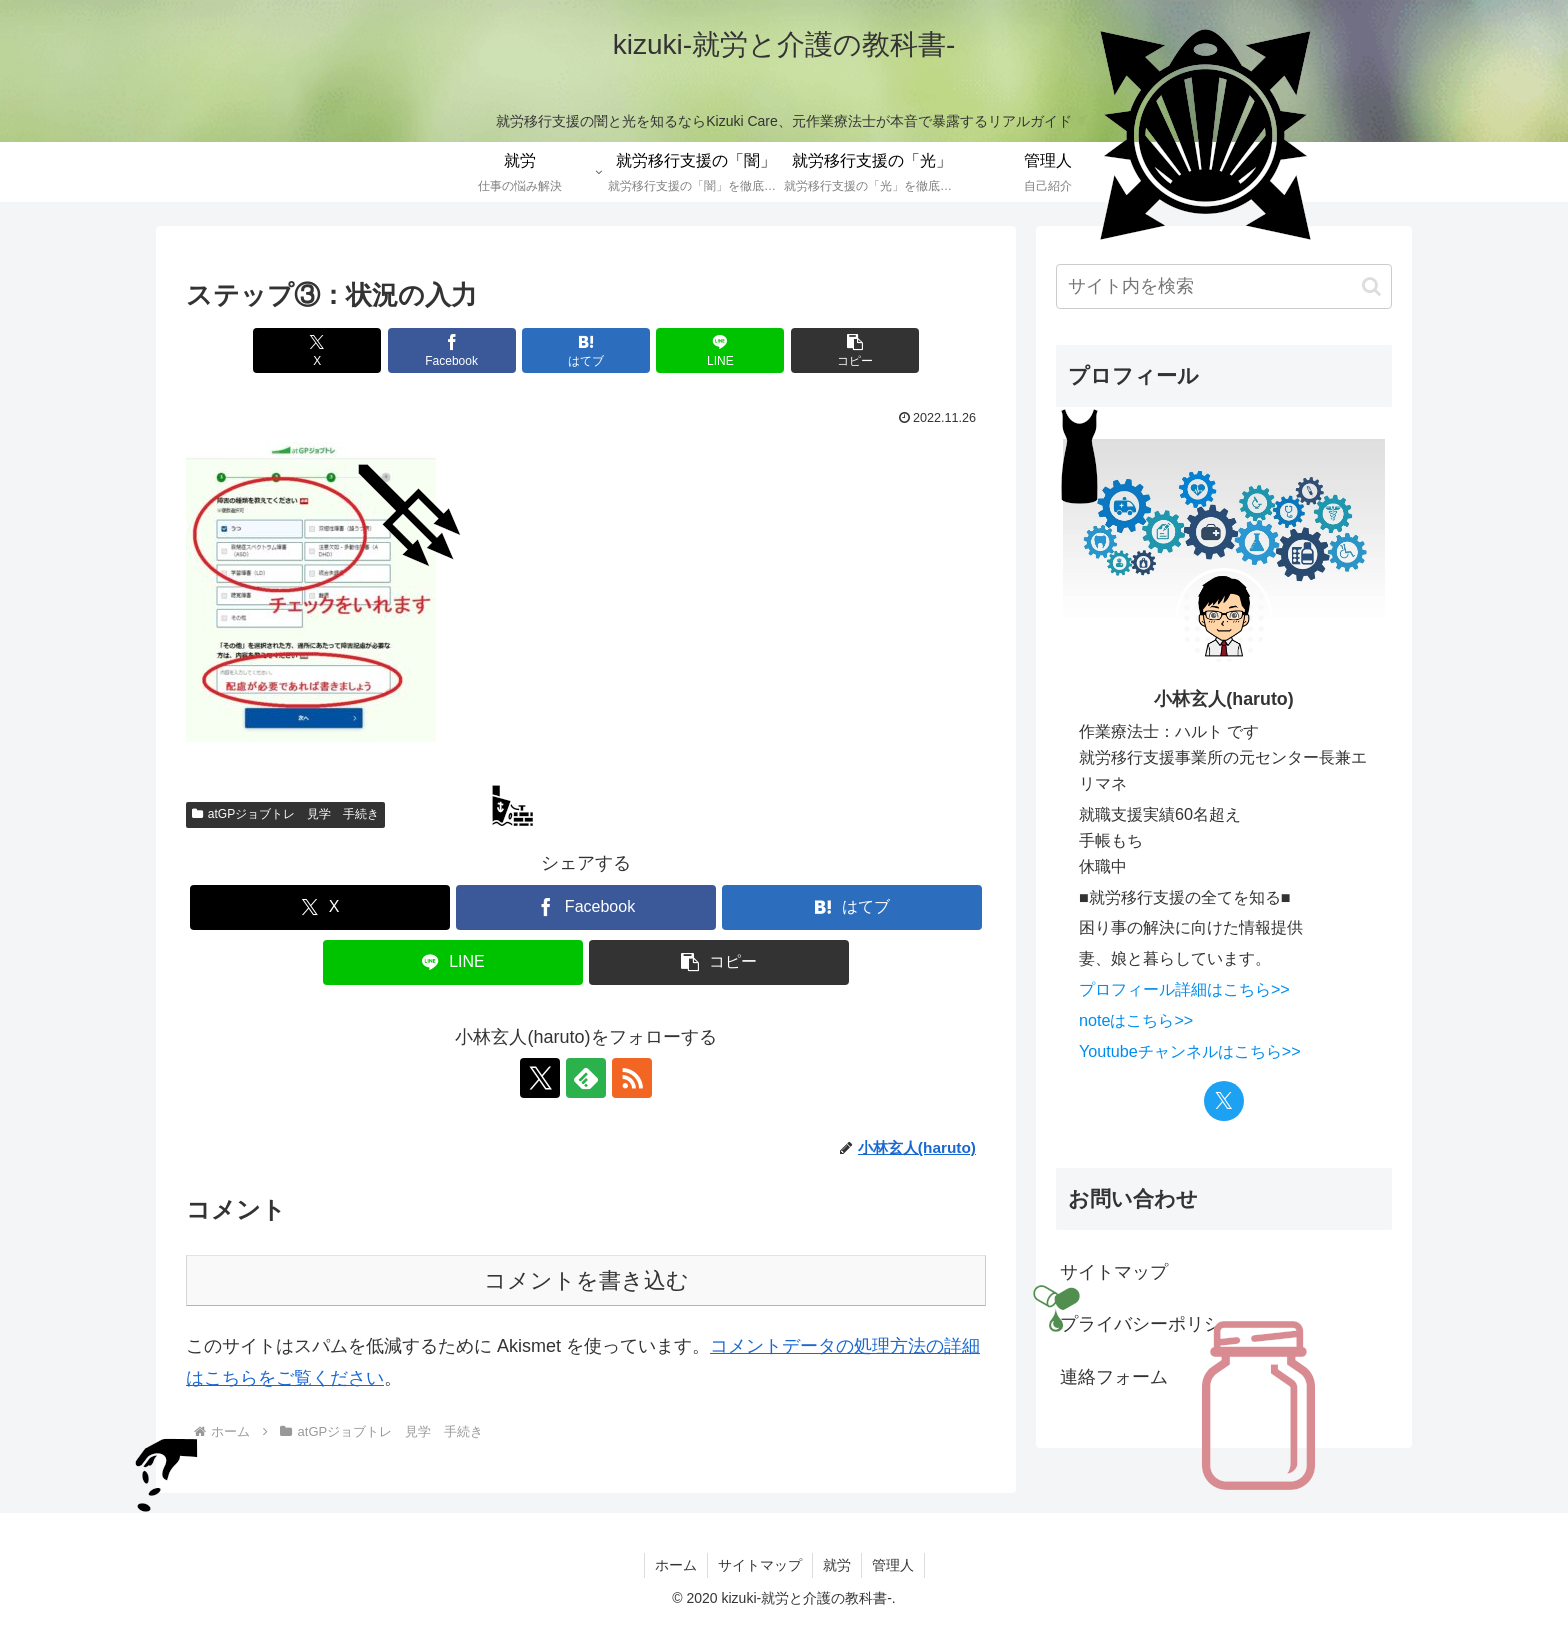  Describe the element at coordinates (1205, 134) in the screenshot. I see `share or broadcast game achievement` at that location.